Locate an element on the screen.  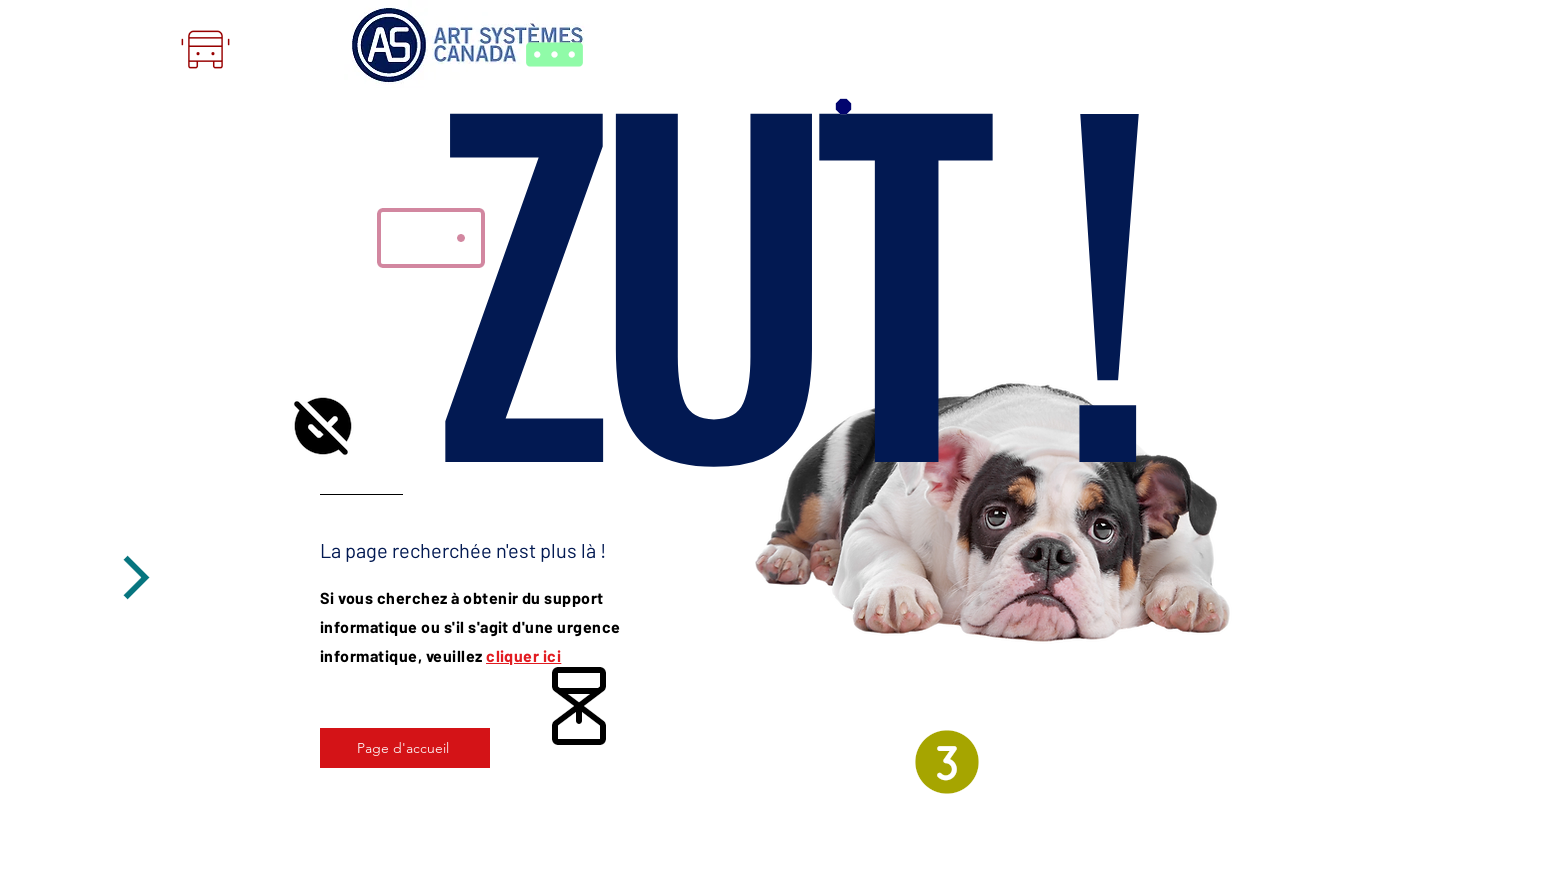
view bus routes or schedules is located at coordinates (205, 49).